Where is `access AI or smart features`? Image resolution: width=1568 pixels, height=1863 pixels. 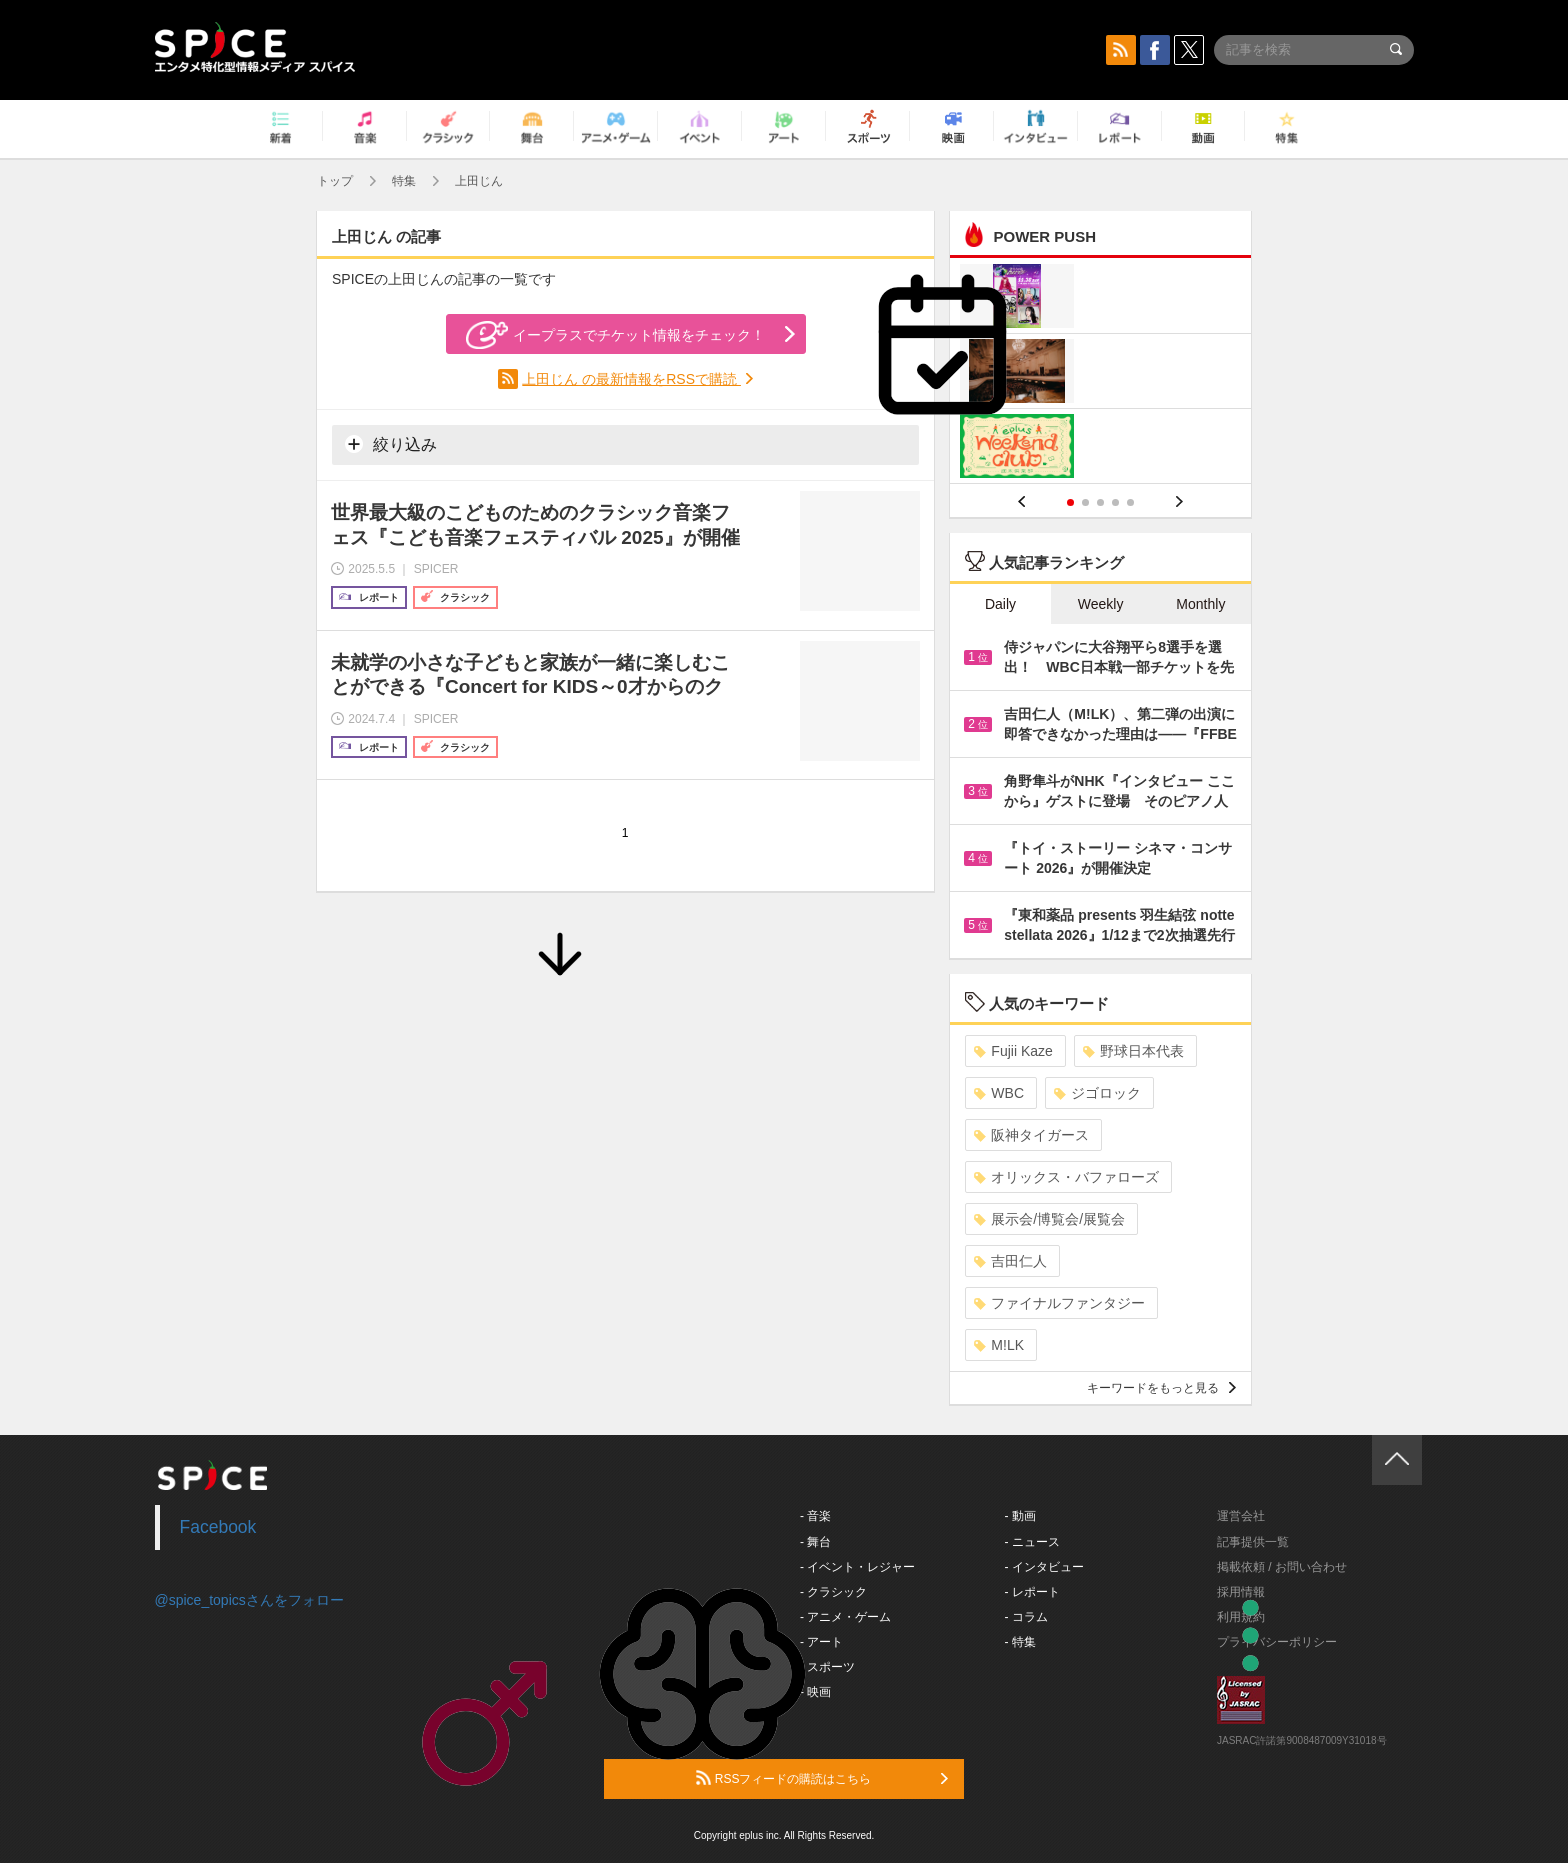 access AI or smart features is located at coordinates (702, 1677).